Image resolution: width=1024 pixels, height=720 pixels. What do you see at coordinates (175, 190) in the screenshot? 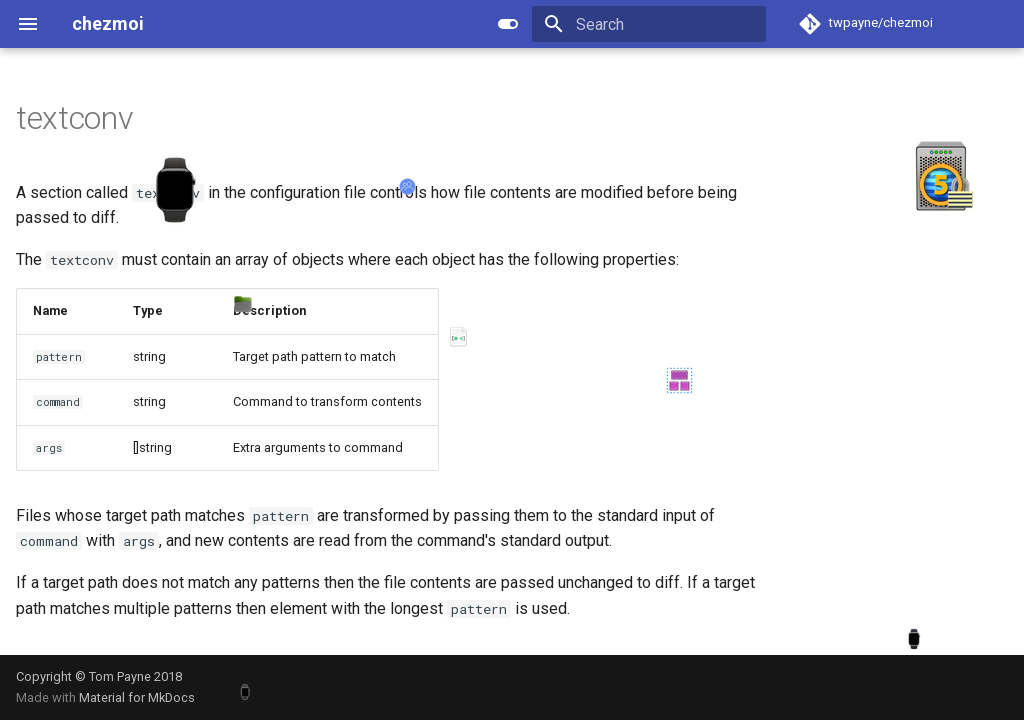
I see `apple watch series 10 device icon` at bounding box center [175, 190].